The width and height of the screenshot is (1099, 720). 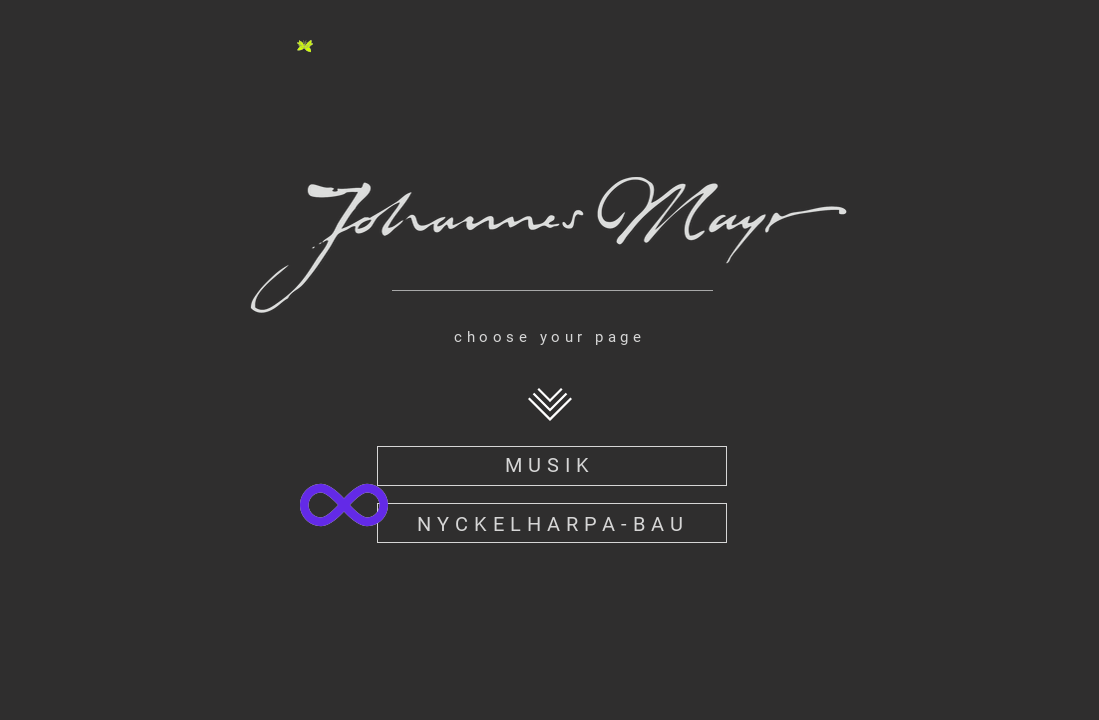 What do you see at coordinates (344, 505) in the screenshot?
I see `internet computer protocol (ICP) logo` at bounding box center [344, 505].